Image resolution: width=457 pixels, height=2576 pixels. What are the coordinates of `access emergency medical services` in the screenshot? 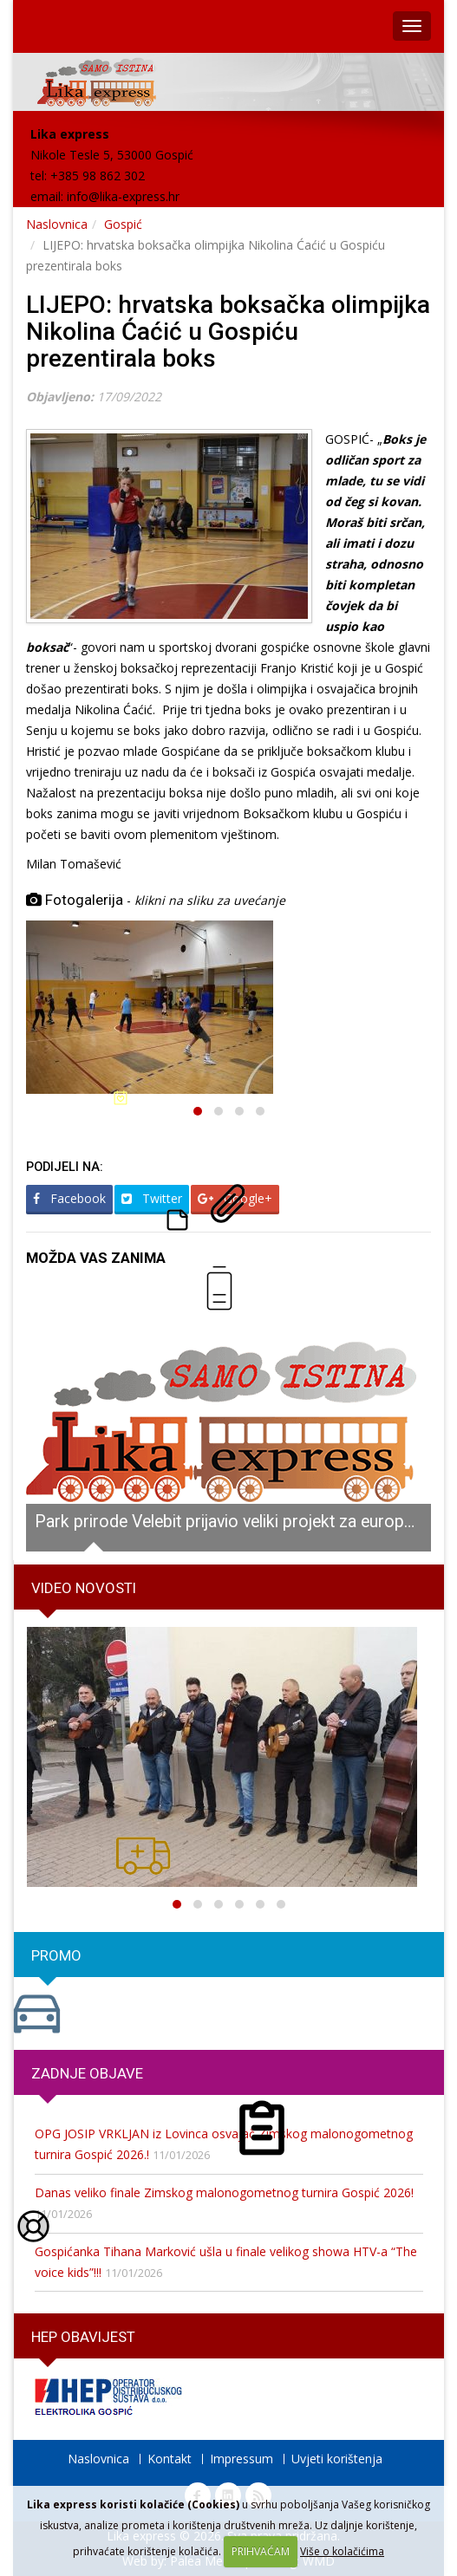 It's located at (141, 1853).